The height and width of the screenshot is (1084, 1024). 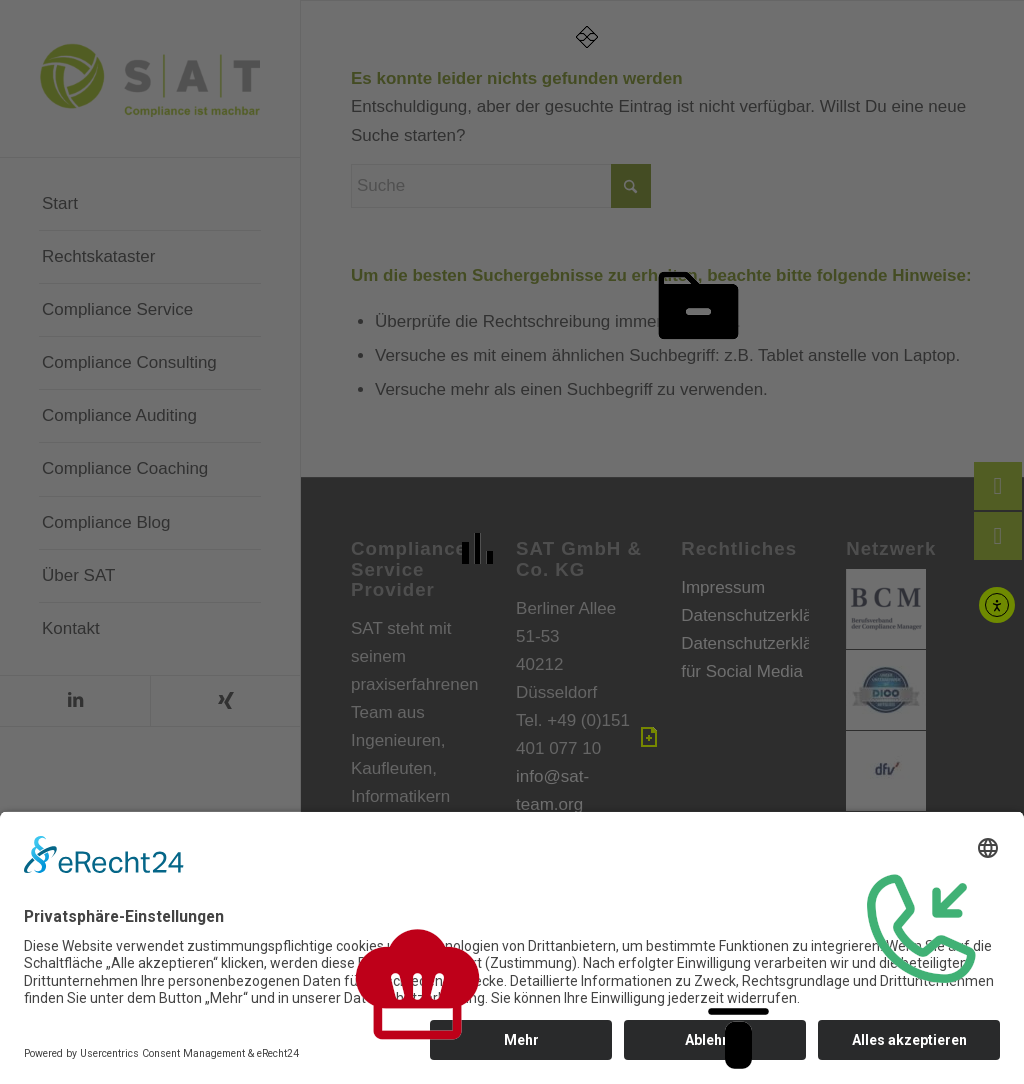 What do you see at coordinates (923, 926) in the screenshot?
I see `indicates an incoming phone call` at bounding box center [923, 926].